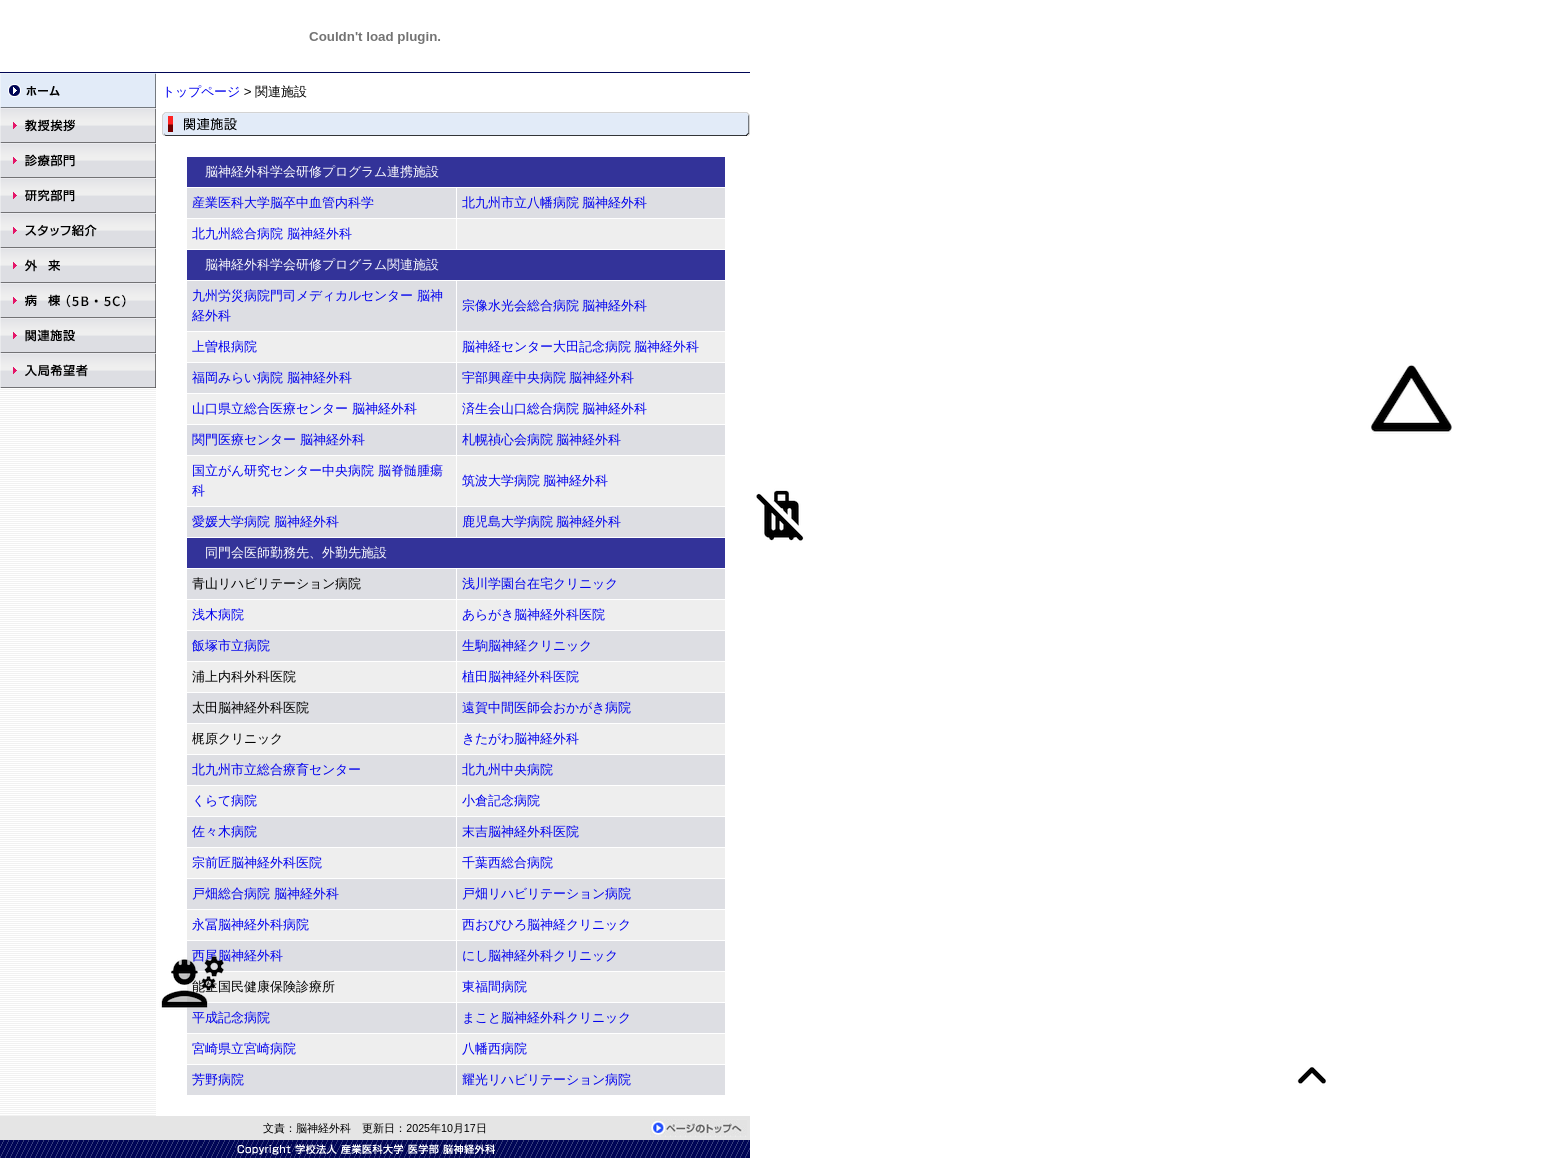  I want to click on view change history or version log, so click(1411, 396).